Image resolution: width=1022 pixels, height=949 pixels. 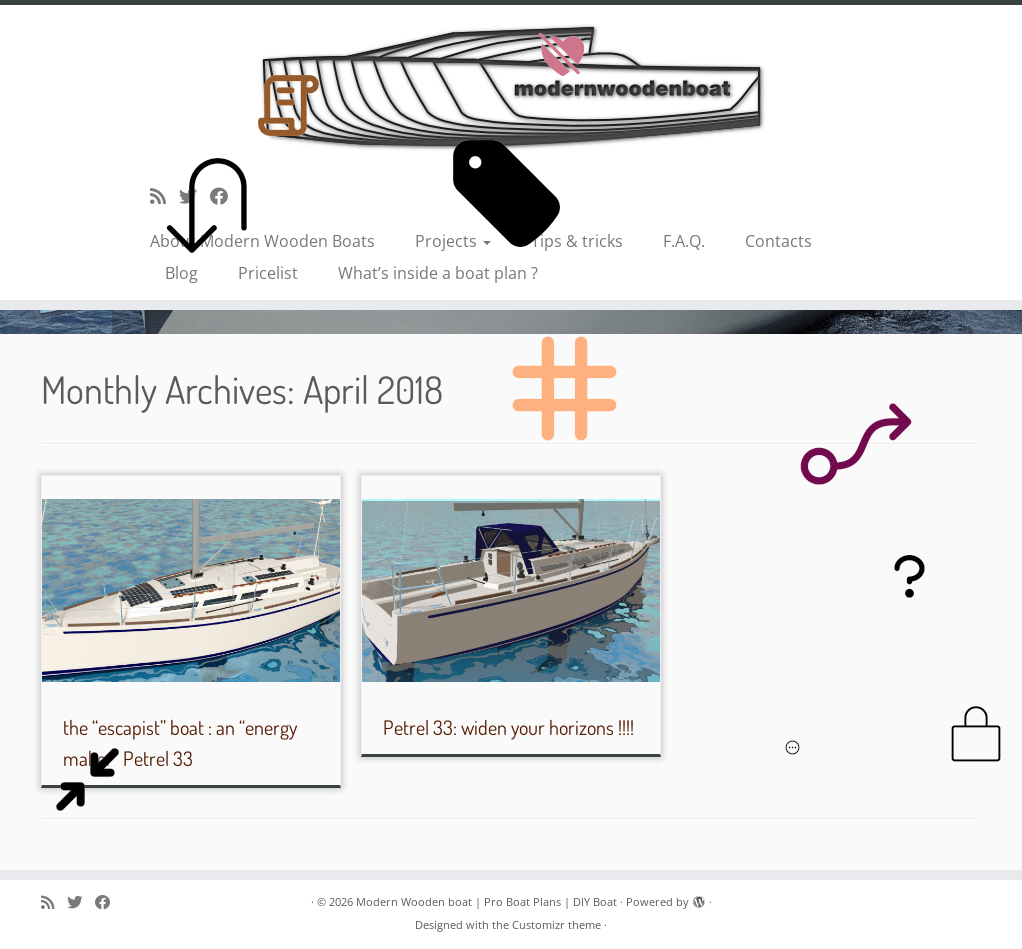 What do you see at coordinates (210, 205) in the screenshot?
I see `undo or reverse last action` at bounding box center [210, 205].